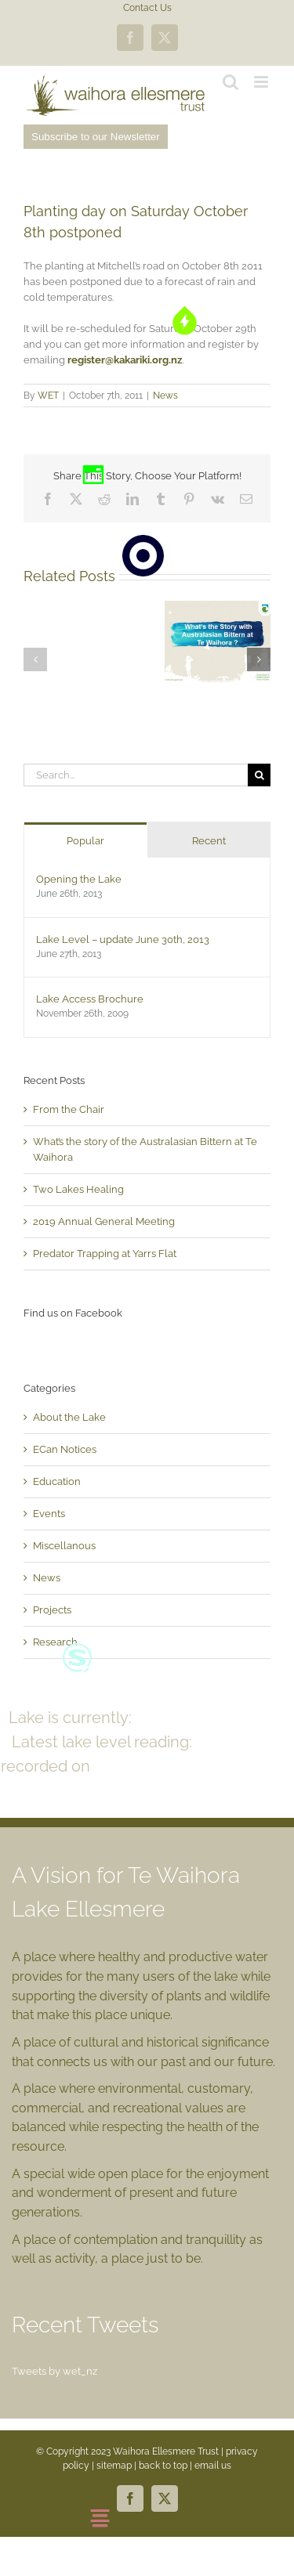 The image size is (294, 2576). Describe the element at coordinates (100, 2517) in the screenshot. I see `center-align text or content` at that location.